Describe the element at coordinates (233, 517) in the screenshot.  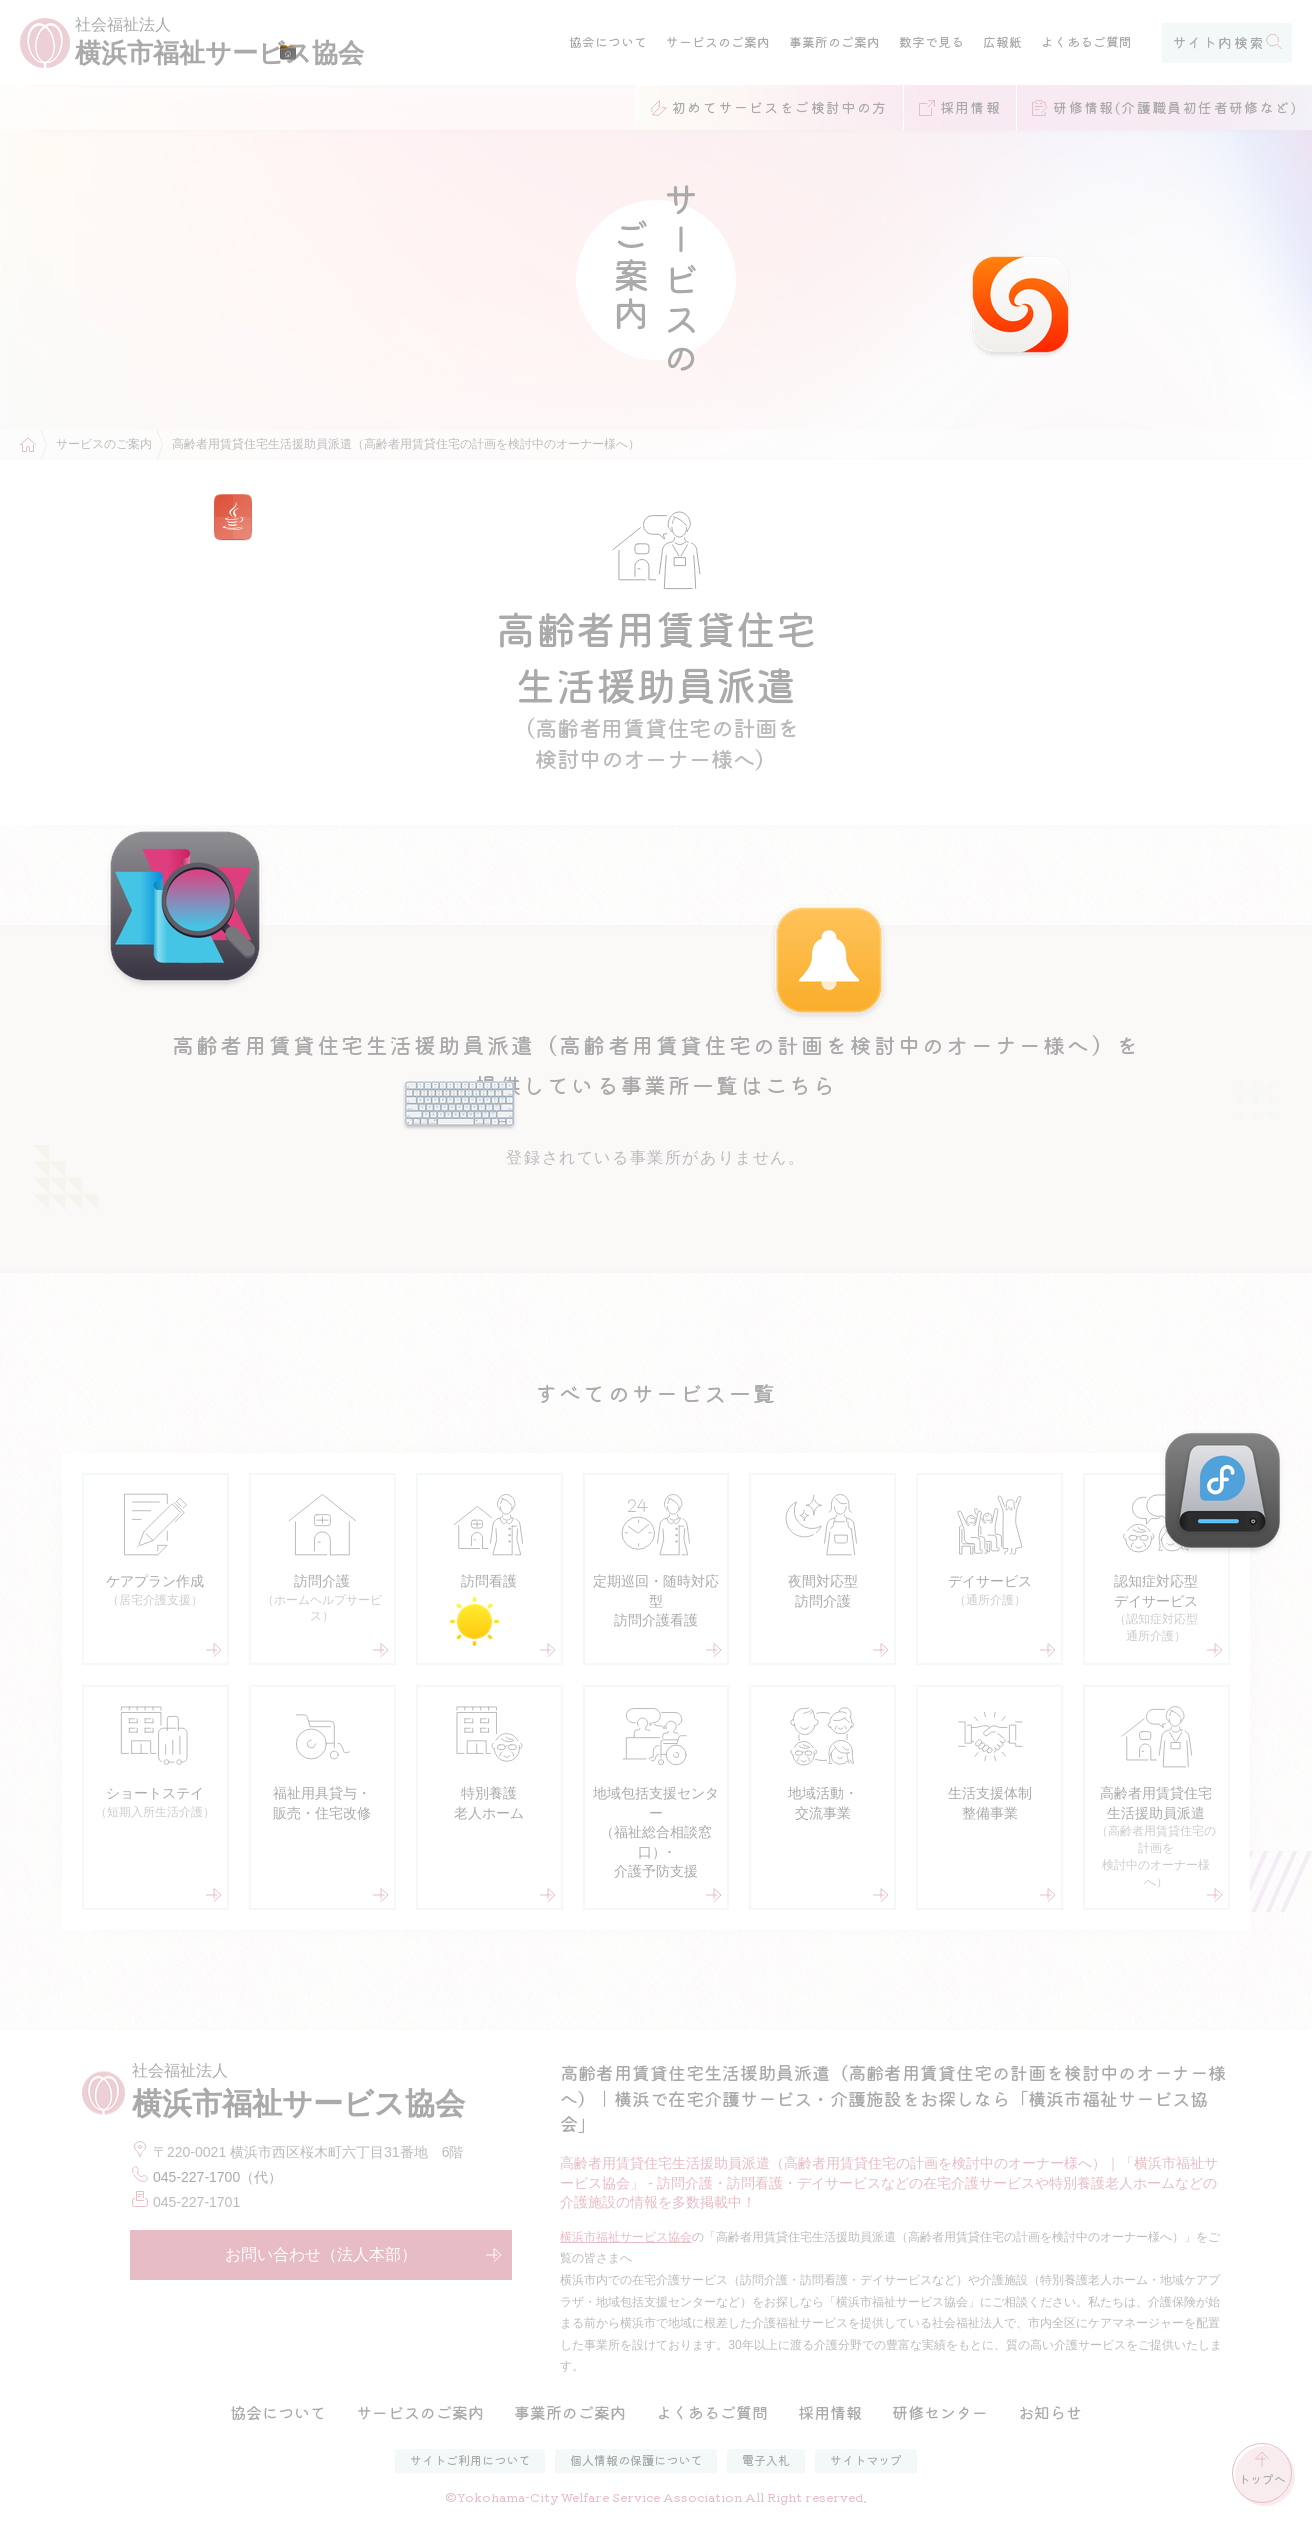
I see `a java source code file` at that location.